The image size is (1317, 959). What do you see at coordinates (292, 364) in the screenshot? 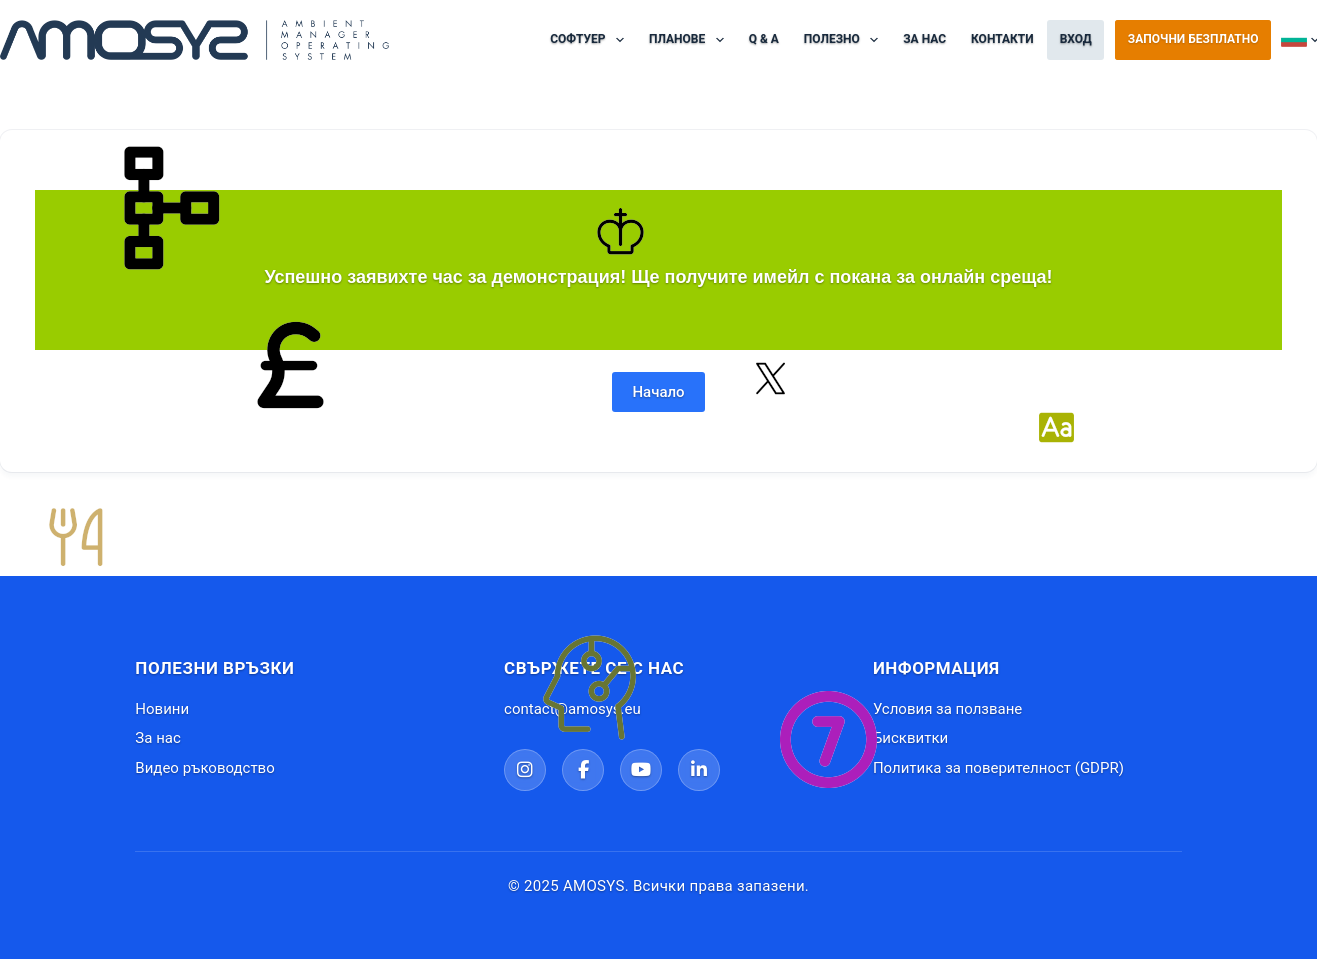
I see `indicates british pound currency` at bounding box center [292, 364].